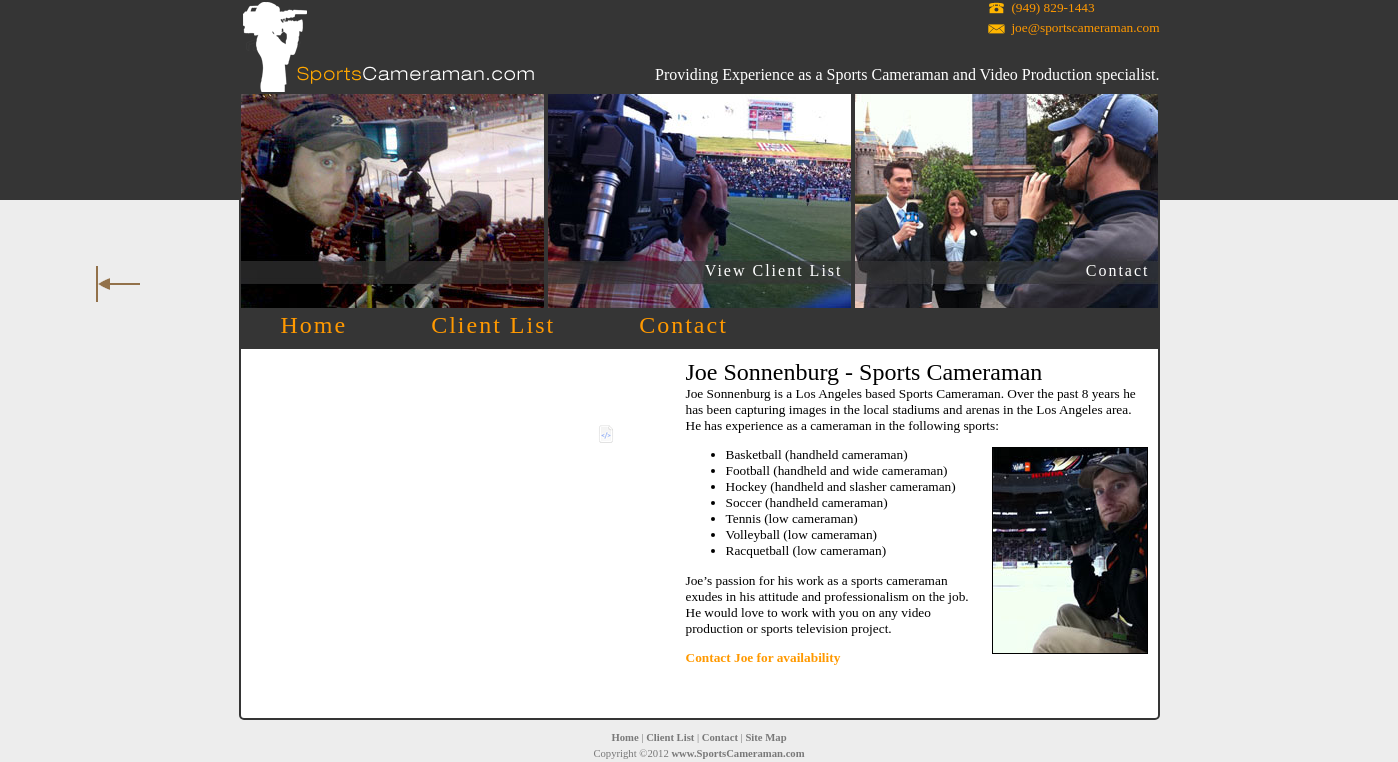 This screenshot has height=762, width=1398. What do you see at coordinates (606, 434) in the screenshot?
I see `an HTML or code file type indicator` at bounding box center [606, 434].